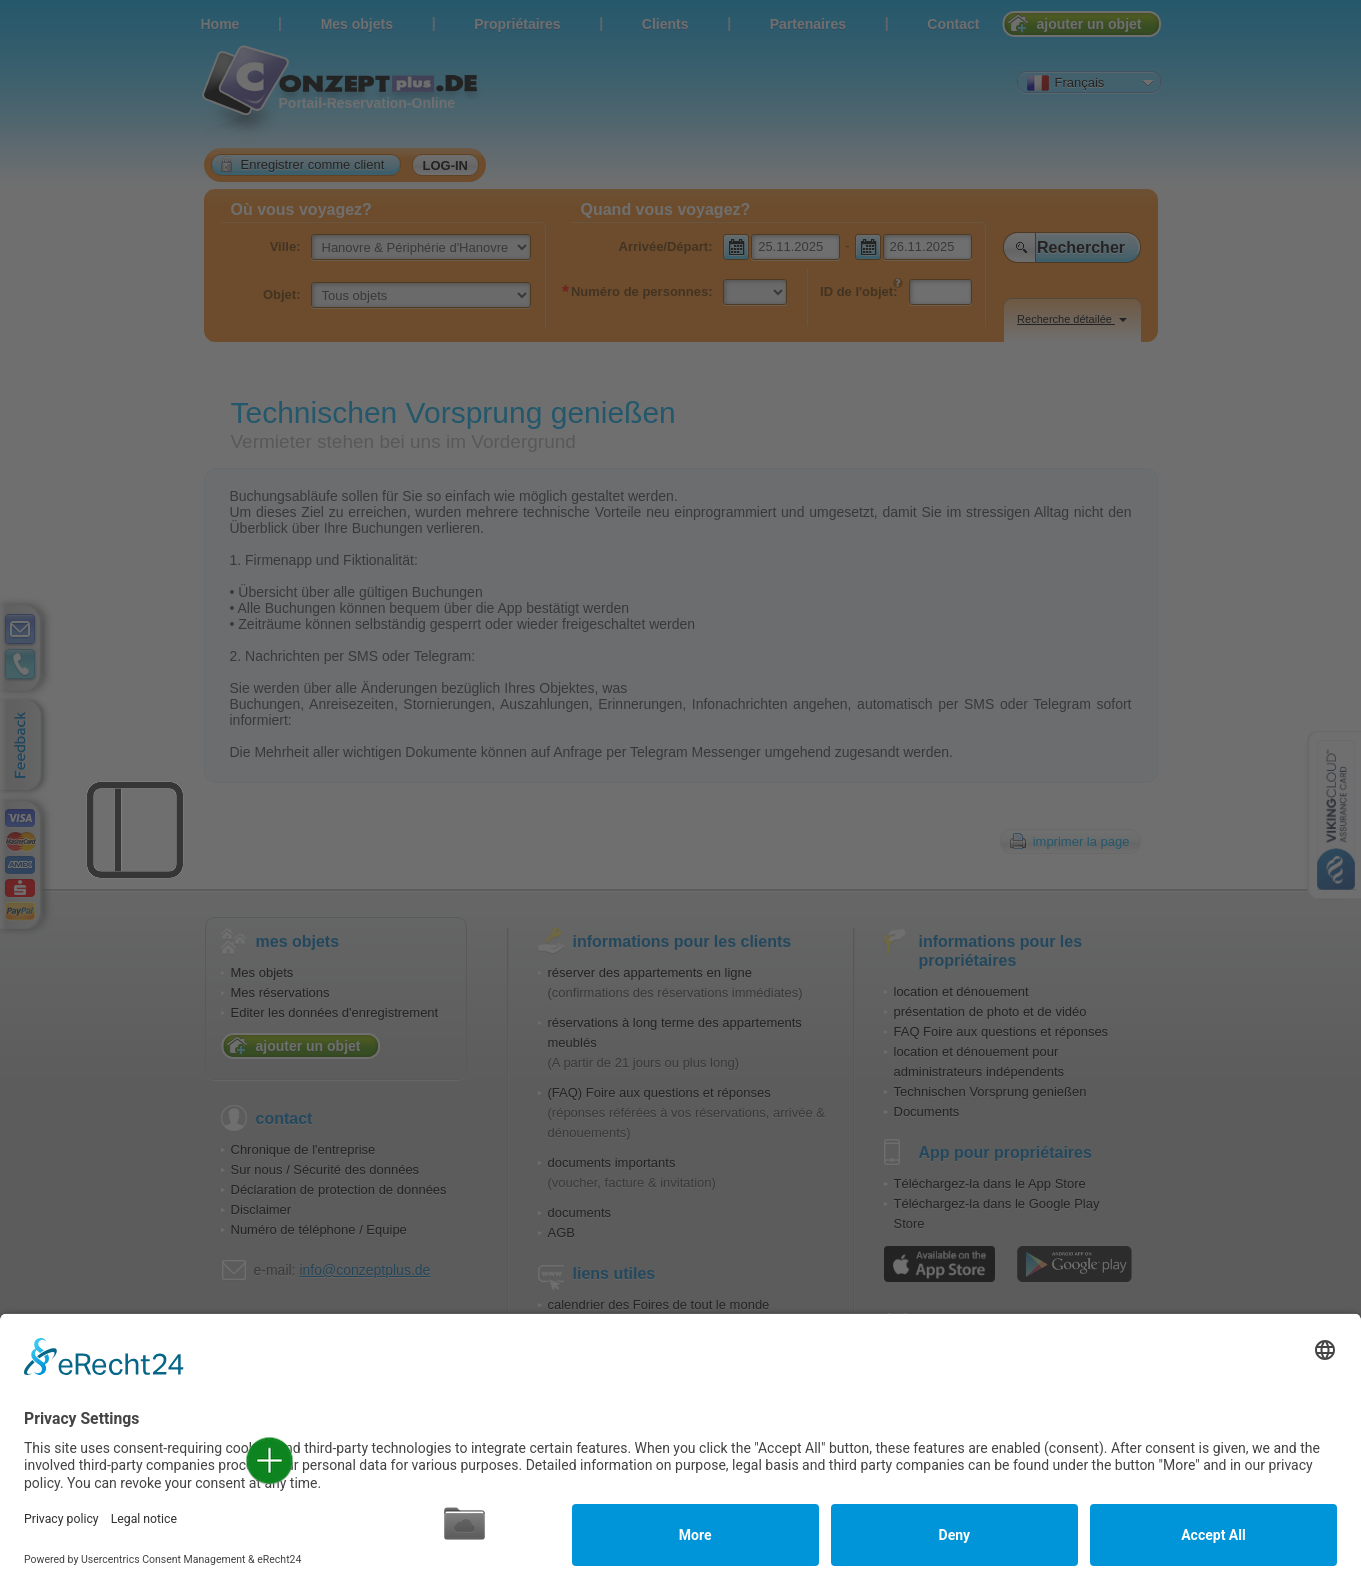  I want to click on access cloud-synced files and folders, so click(464, 1523).